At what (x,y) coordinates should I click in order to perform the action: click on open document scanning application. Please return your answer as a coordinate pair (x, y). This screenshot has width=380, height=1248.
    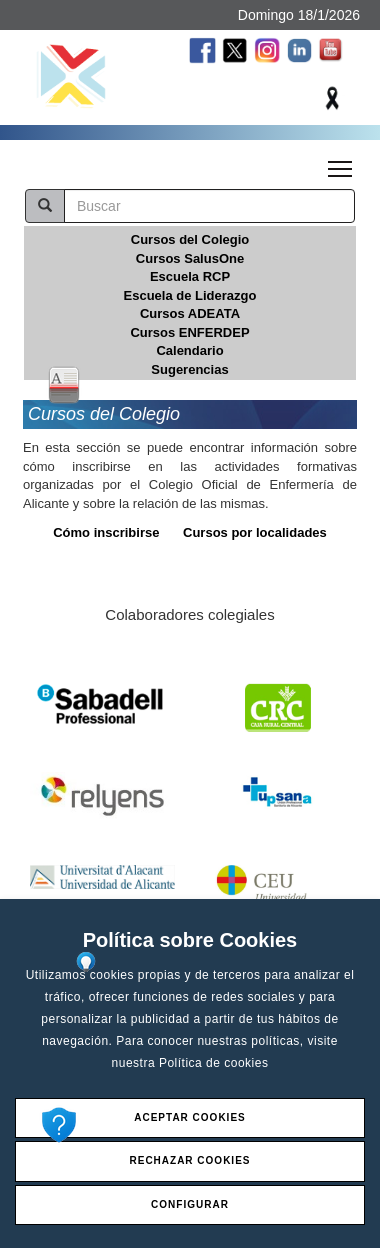
    Looking at the image, I should click on (64, 385).